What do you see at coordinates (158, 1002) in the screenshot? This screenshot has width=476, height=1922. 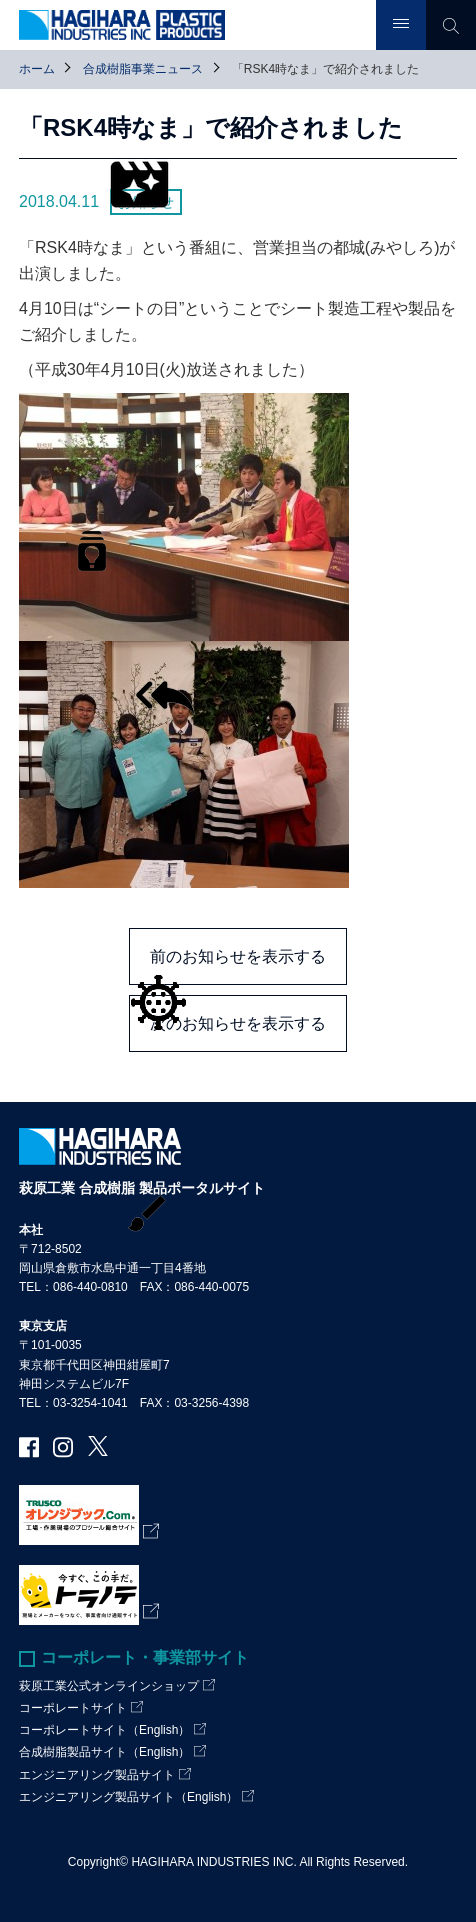 I see `view covid-19 related information` at bounding box center [158, 1002].